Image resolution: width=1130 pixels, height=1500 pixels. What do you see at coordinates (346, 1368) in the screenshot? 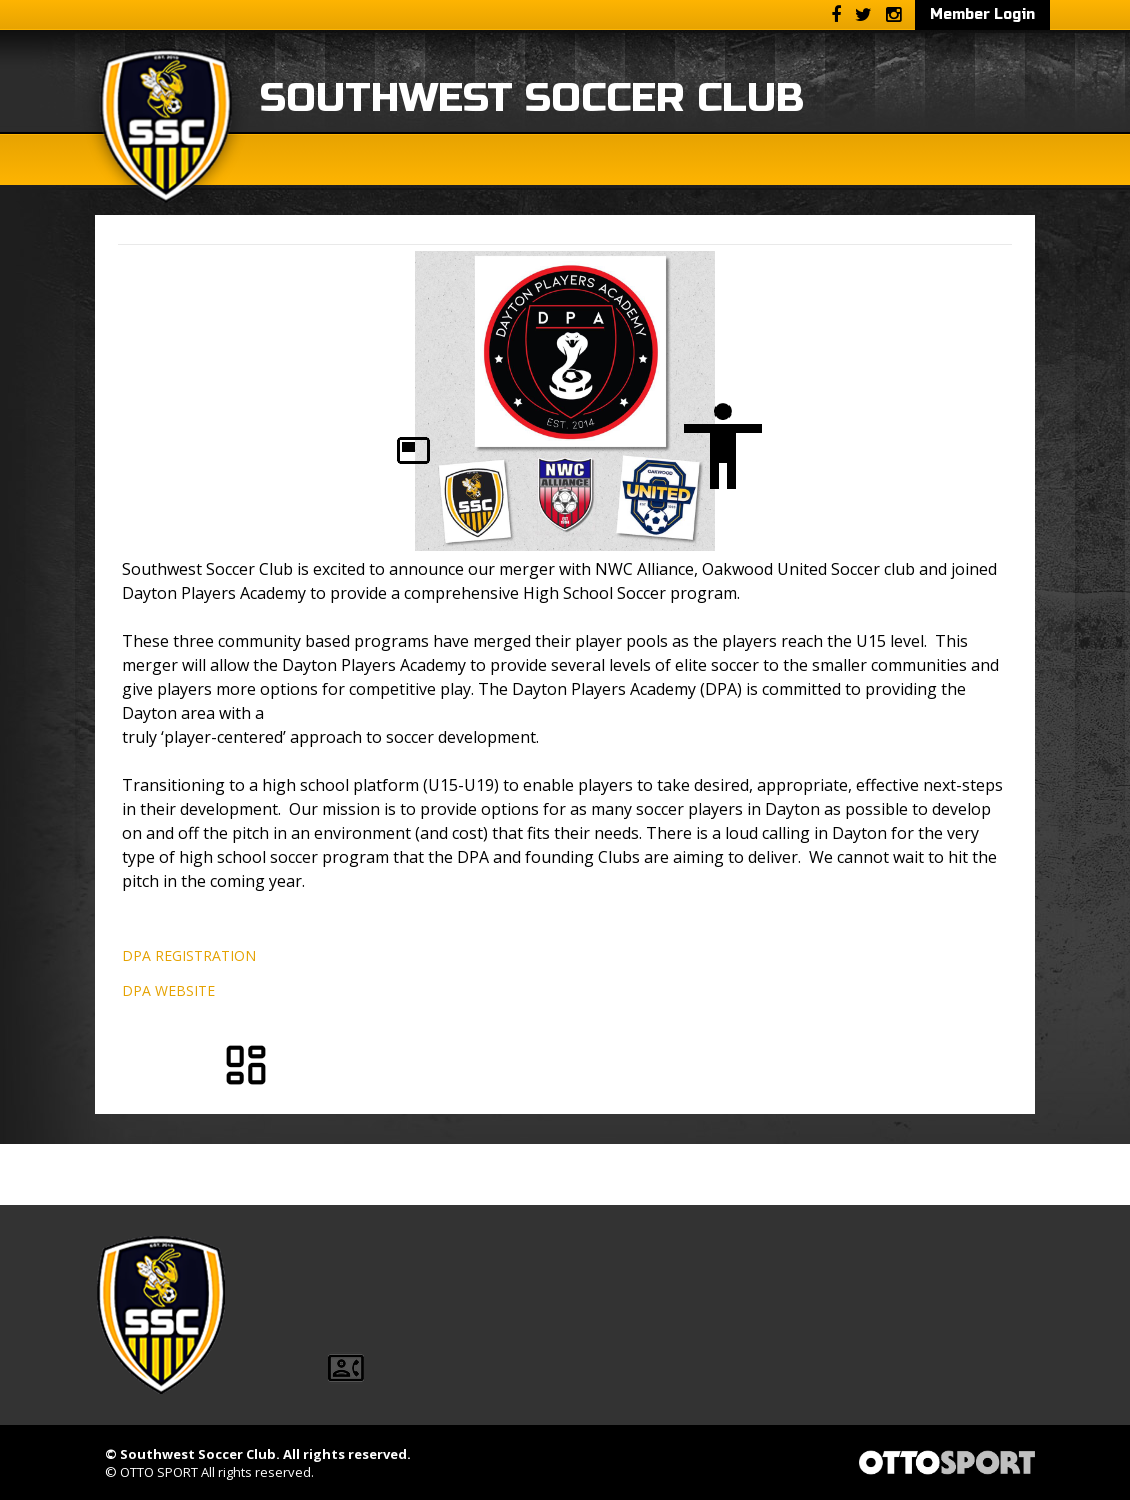
I see `view contact's phone information` at bounding box center [346, 1368].